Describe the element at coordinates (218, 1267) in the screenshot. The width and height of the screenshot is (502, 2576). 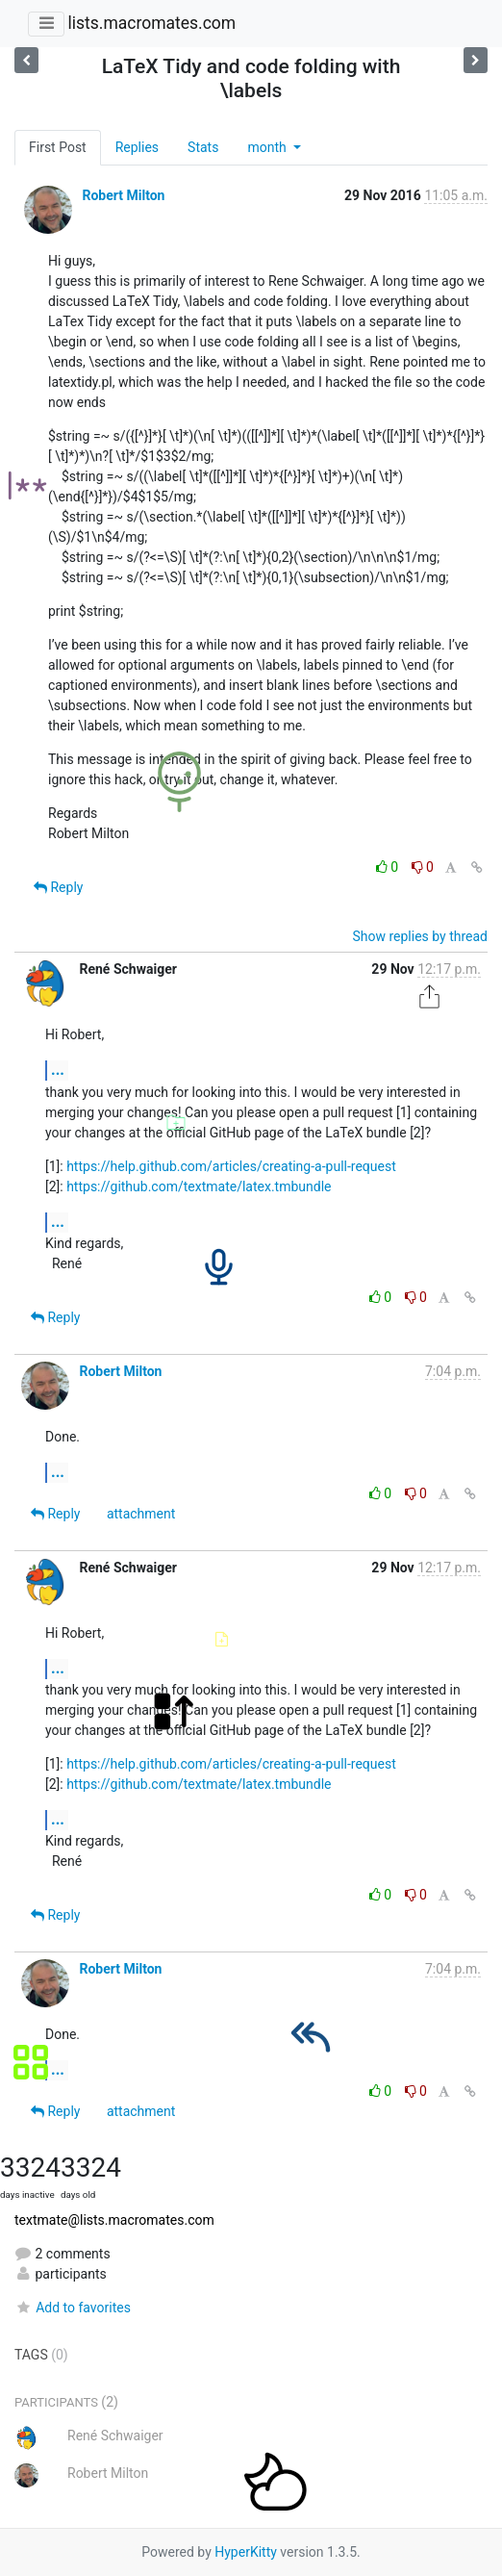
I see `tap to start voice input` at that location.